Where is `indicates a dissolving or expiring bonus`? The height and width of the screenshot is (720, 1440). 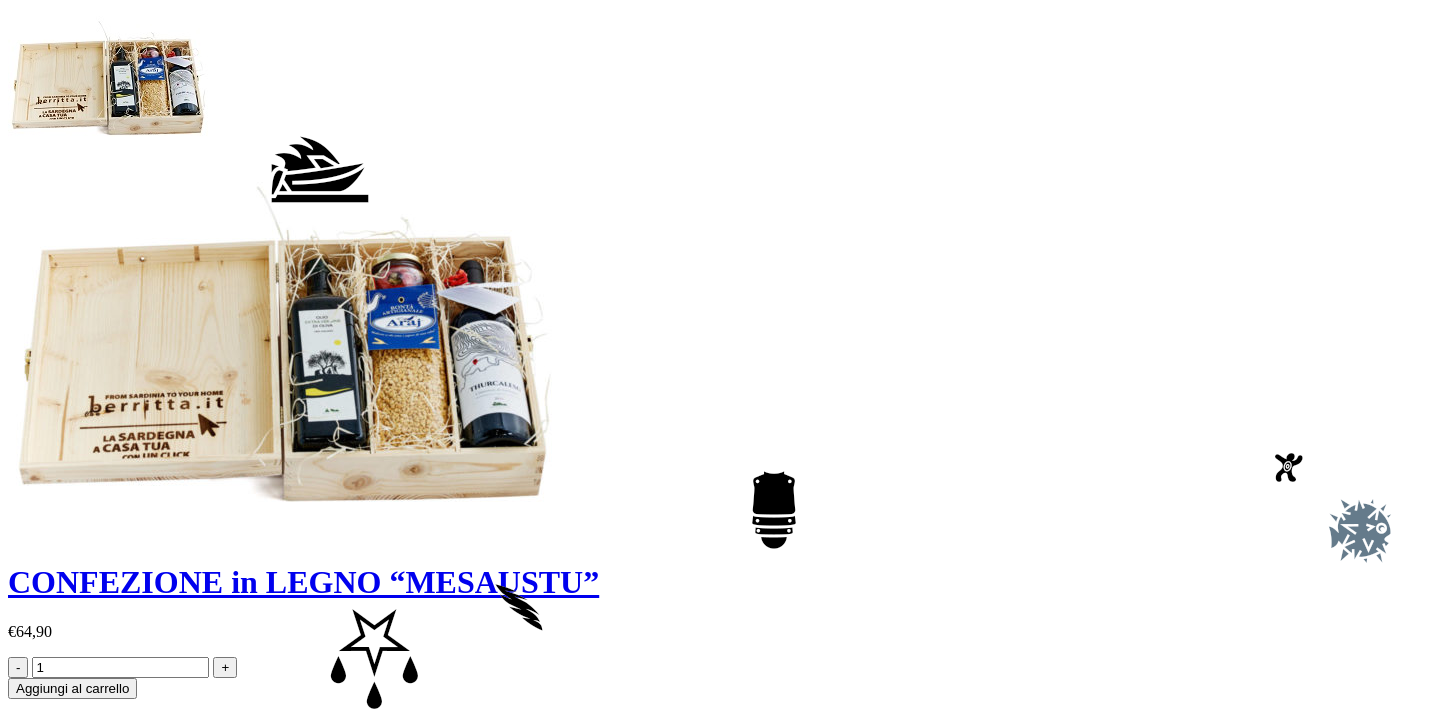
indicates a dissolving or expiring bonus is located at coordinates (373, 659).